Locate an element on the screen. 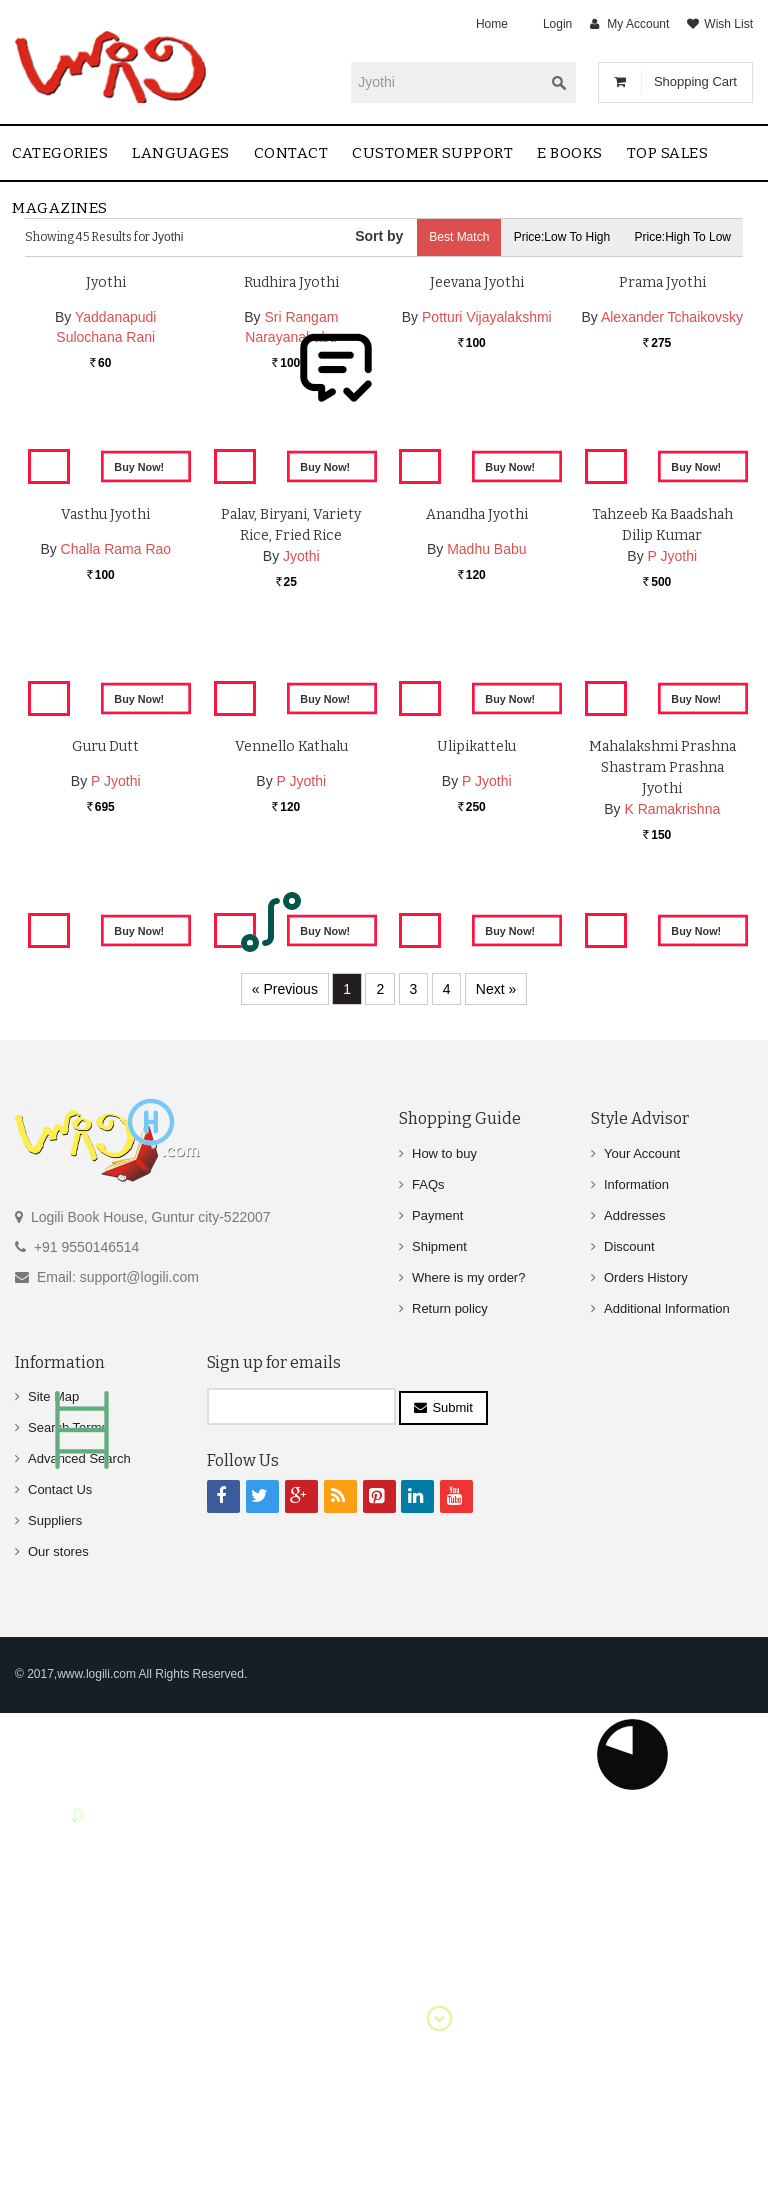 The image size is (768, 2198). expand to show more content is located at coordinates (439, 2018).